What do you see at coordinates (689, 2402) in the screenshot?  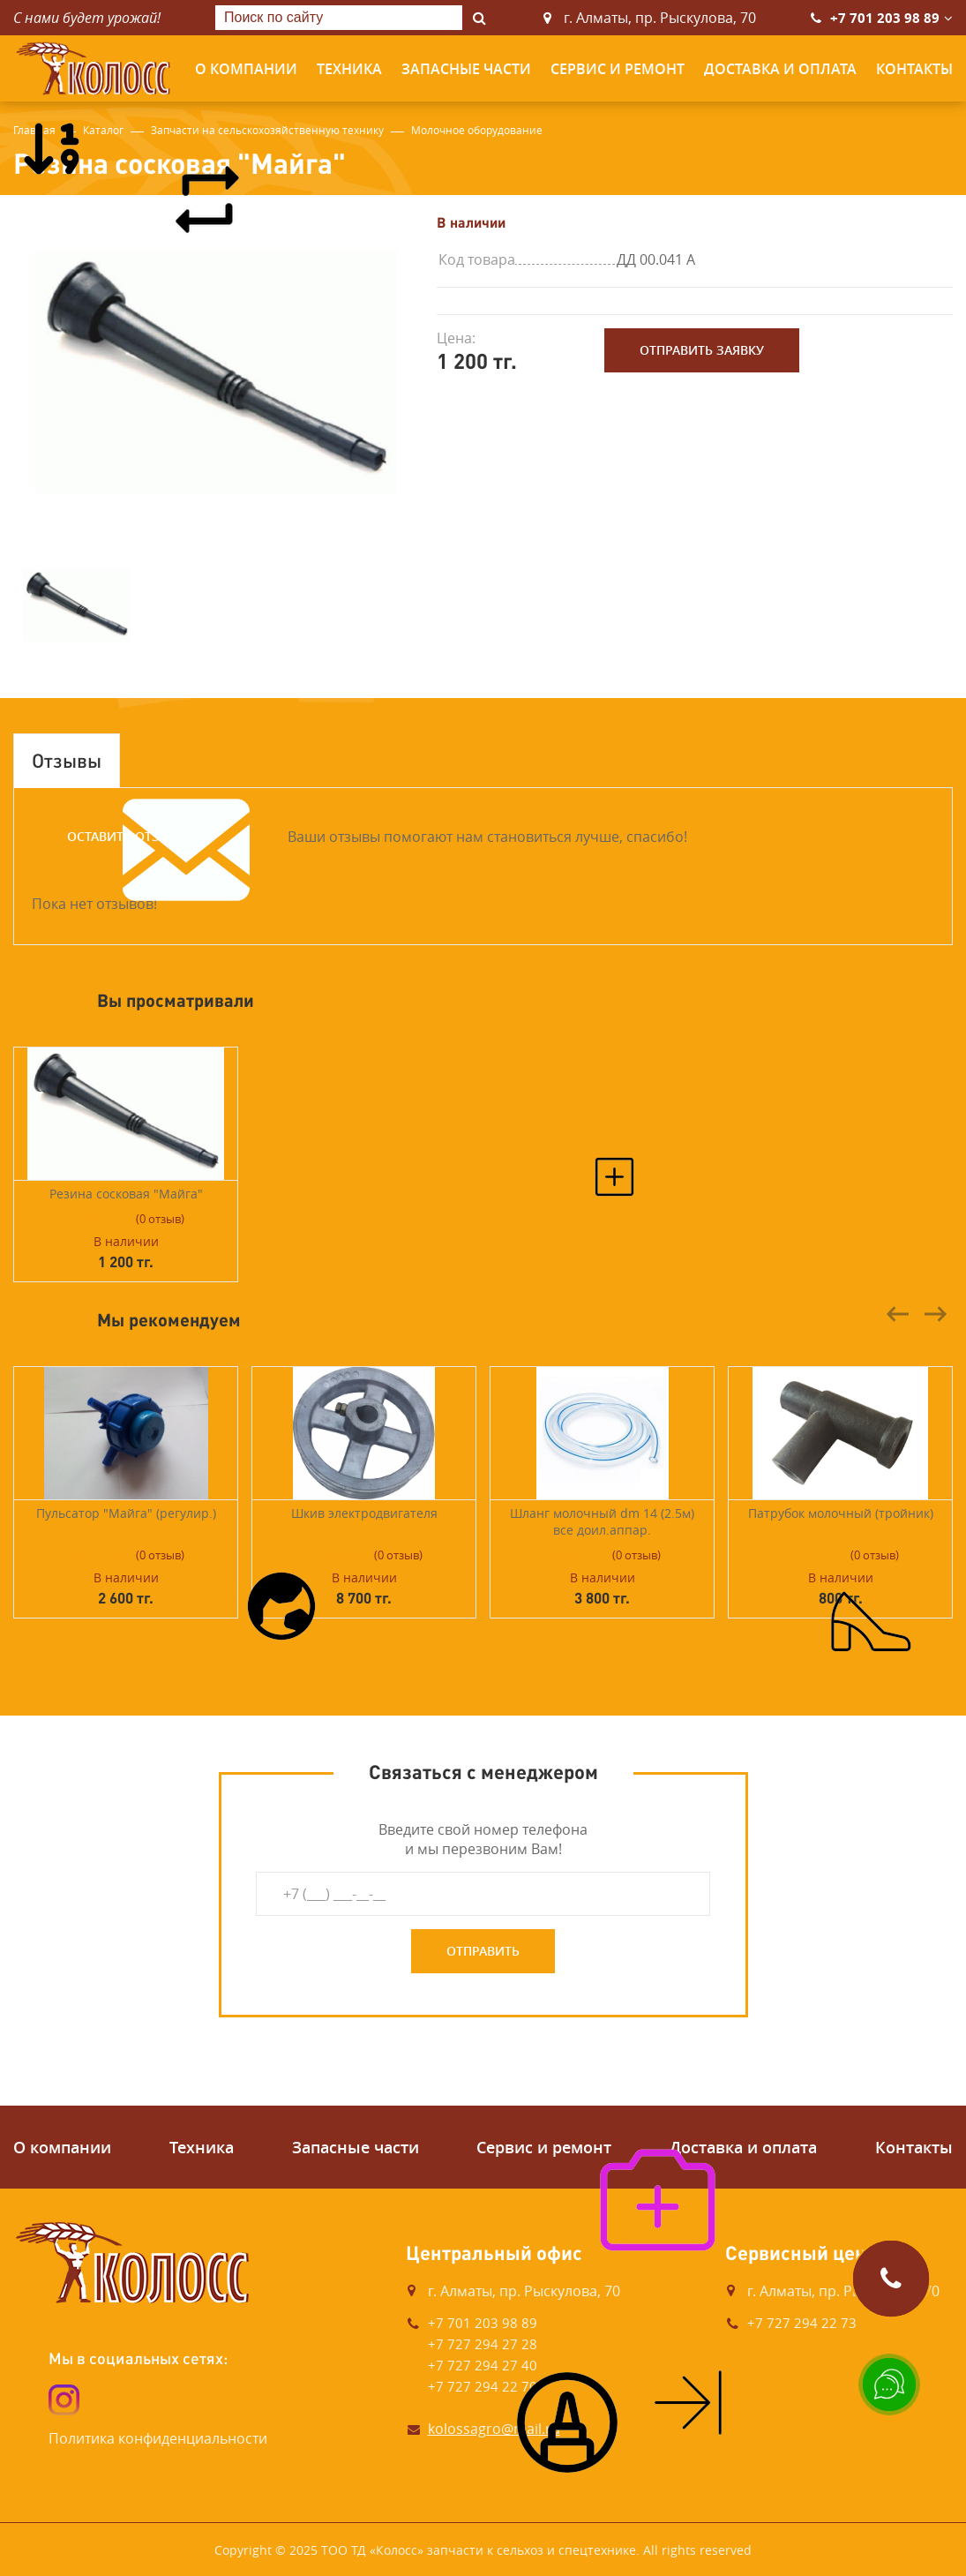 I see `go to end or last item` at bounding box center [689, 2402].